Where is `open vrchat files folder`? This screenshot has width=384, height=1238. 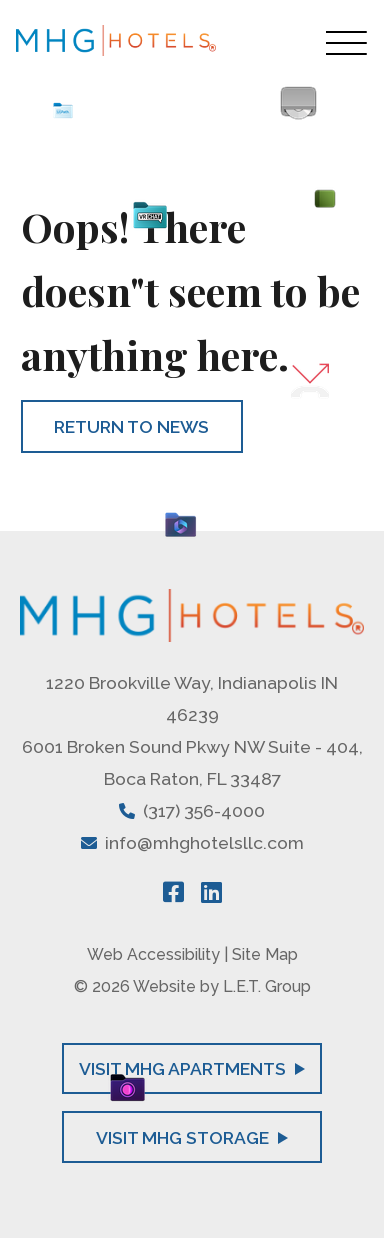 open vrchat files folder is located at coordinates (150, 216).